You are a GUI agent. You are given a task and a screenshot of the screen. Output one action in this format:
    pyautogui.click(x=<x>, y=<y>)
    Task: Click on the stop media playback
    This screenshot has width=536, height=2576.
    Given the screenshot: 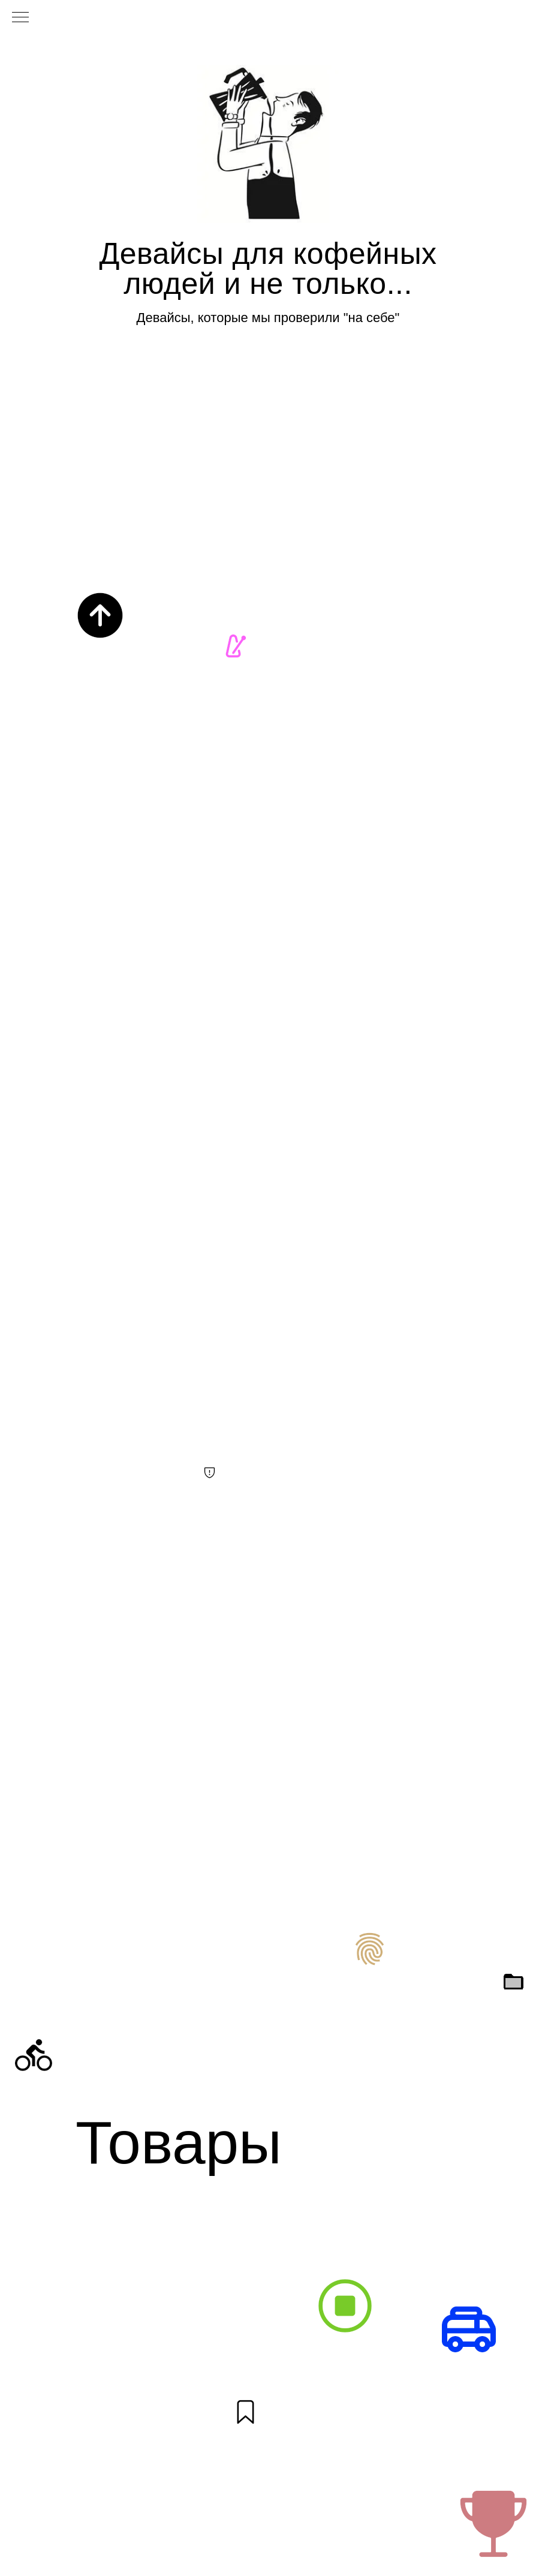 What is the action you would take?
    pyautogui.click(x=345, y=2306)
    